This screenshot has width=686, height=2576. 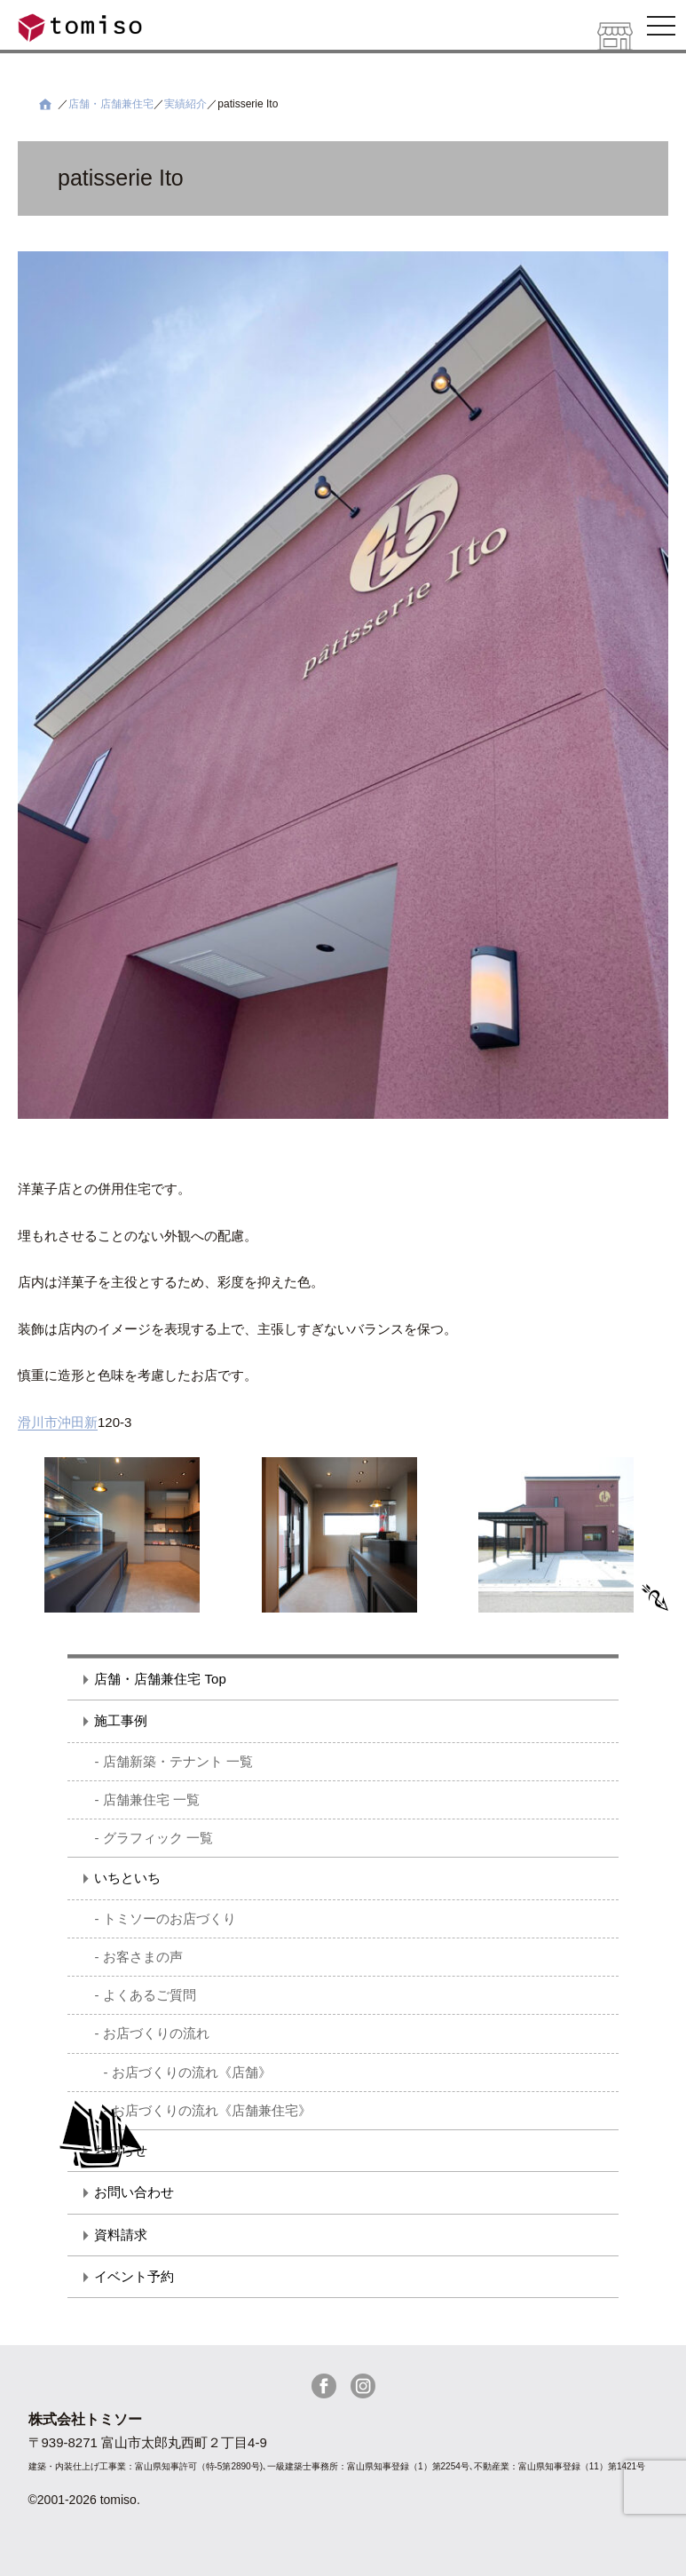 What do you see at coordinates (655, 1597) in the screenshot?
I see `indicates a spiral or curved shot trajectory` at bounding box center [655, 1597].